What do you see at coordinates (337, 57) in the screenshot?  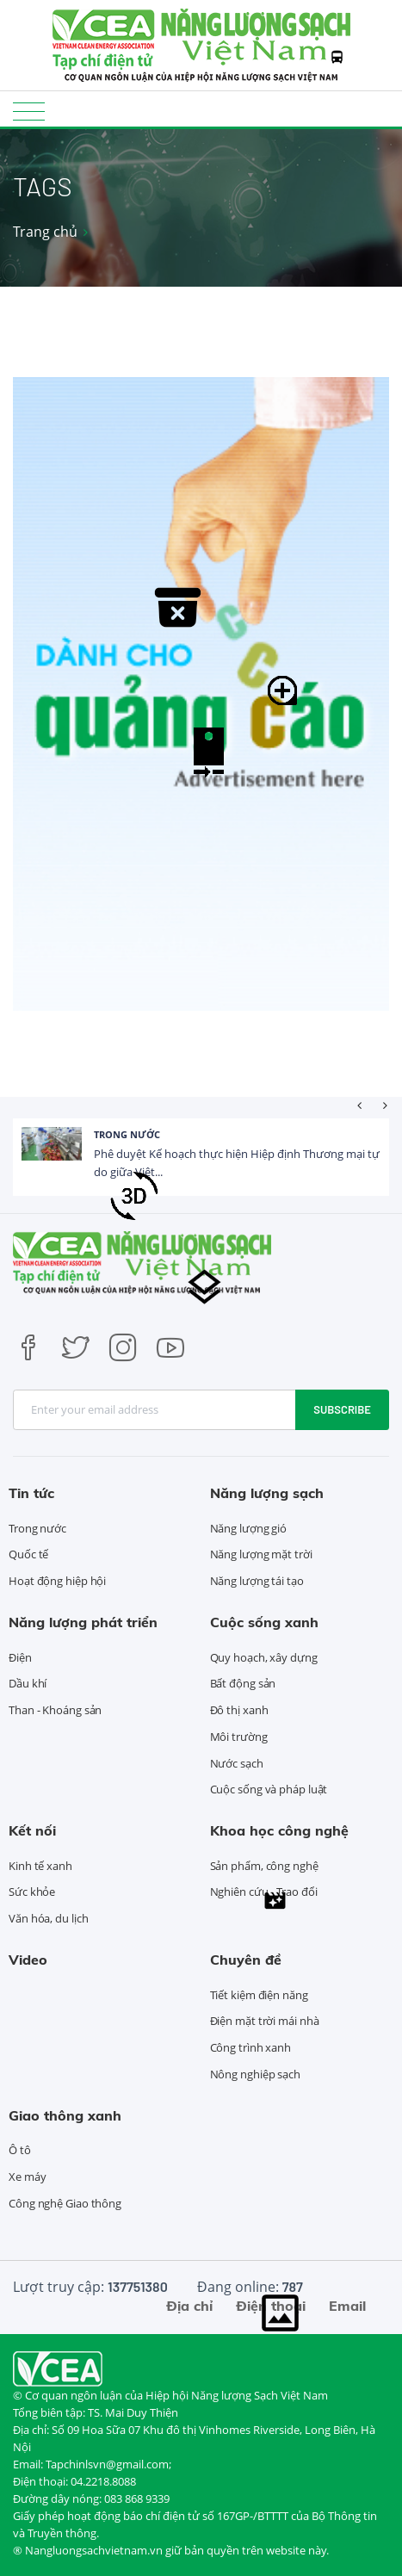 I see `view bus routes and schedules` at bounding box center [337, 57].